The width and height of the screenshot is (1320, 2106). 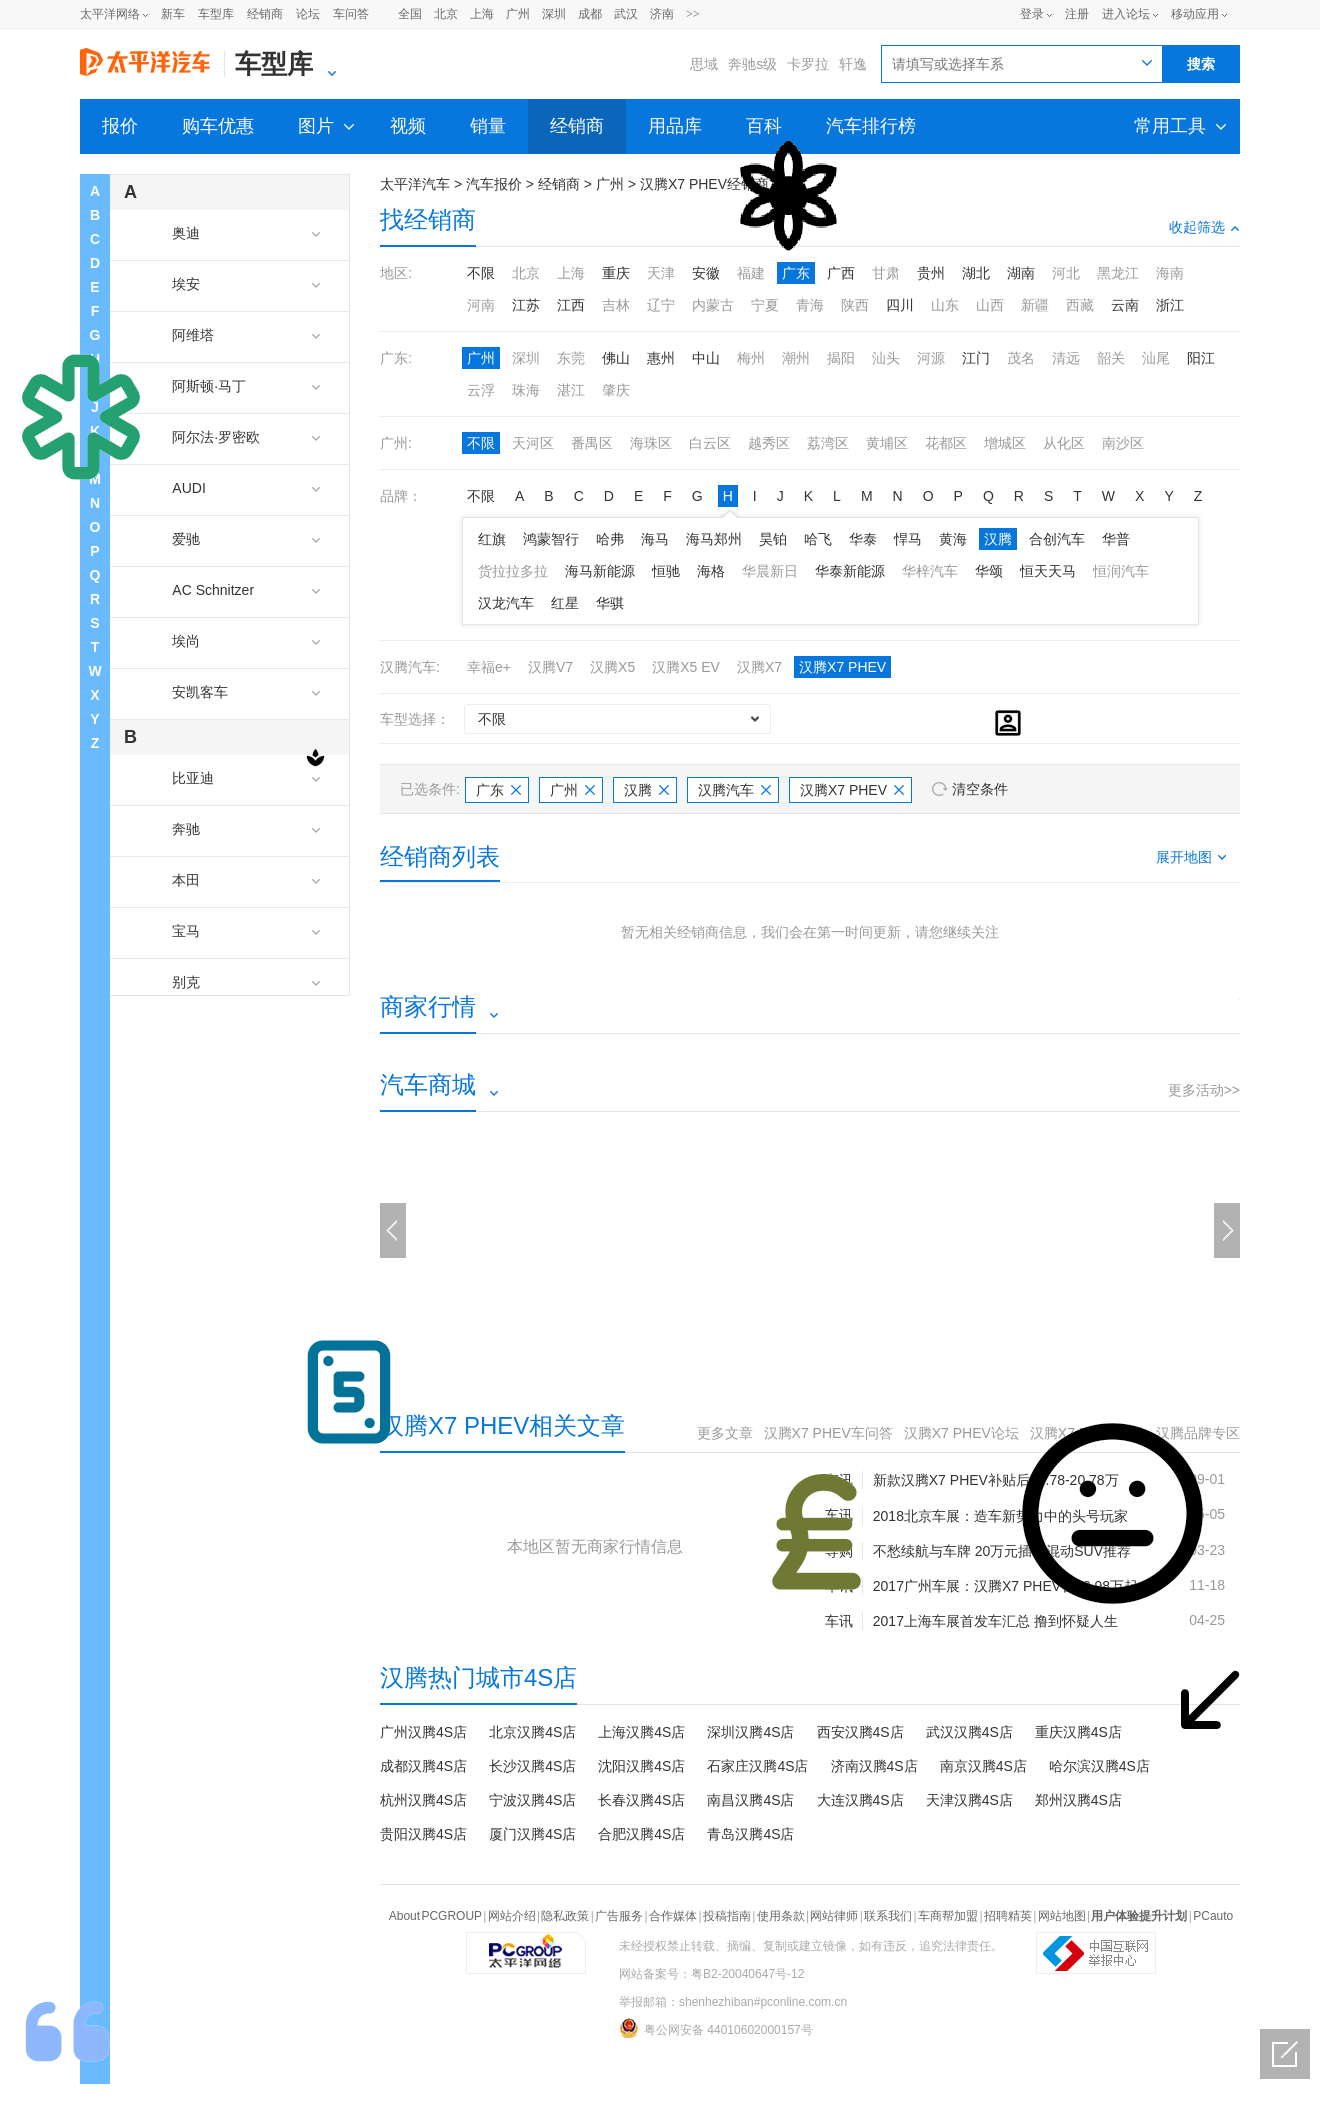 I want to click on access spa or wellness features, so click(x=315, y=757).